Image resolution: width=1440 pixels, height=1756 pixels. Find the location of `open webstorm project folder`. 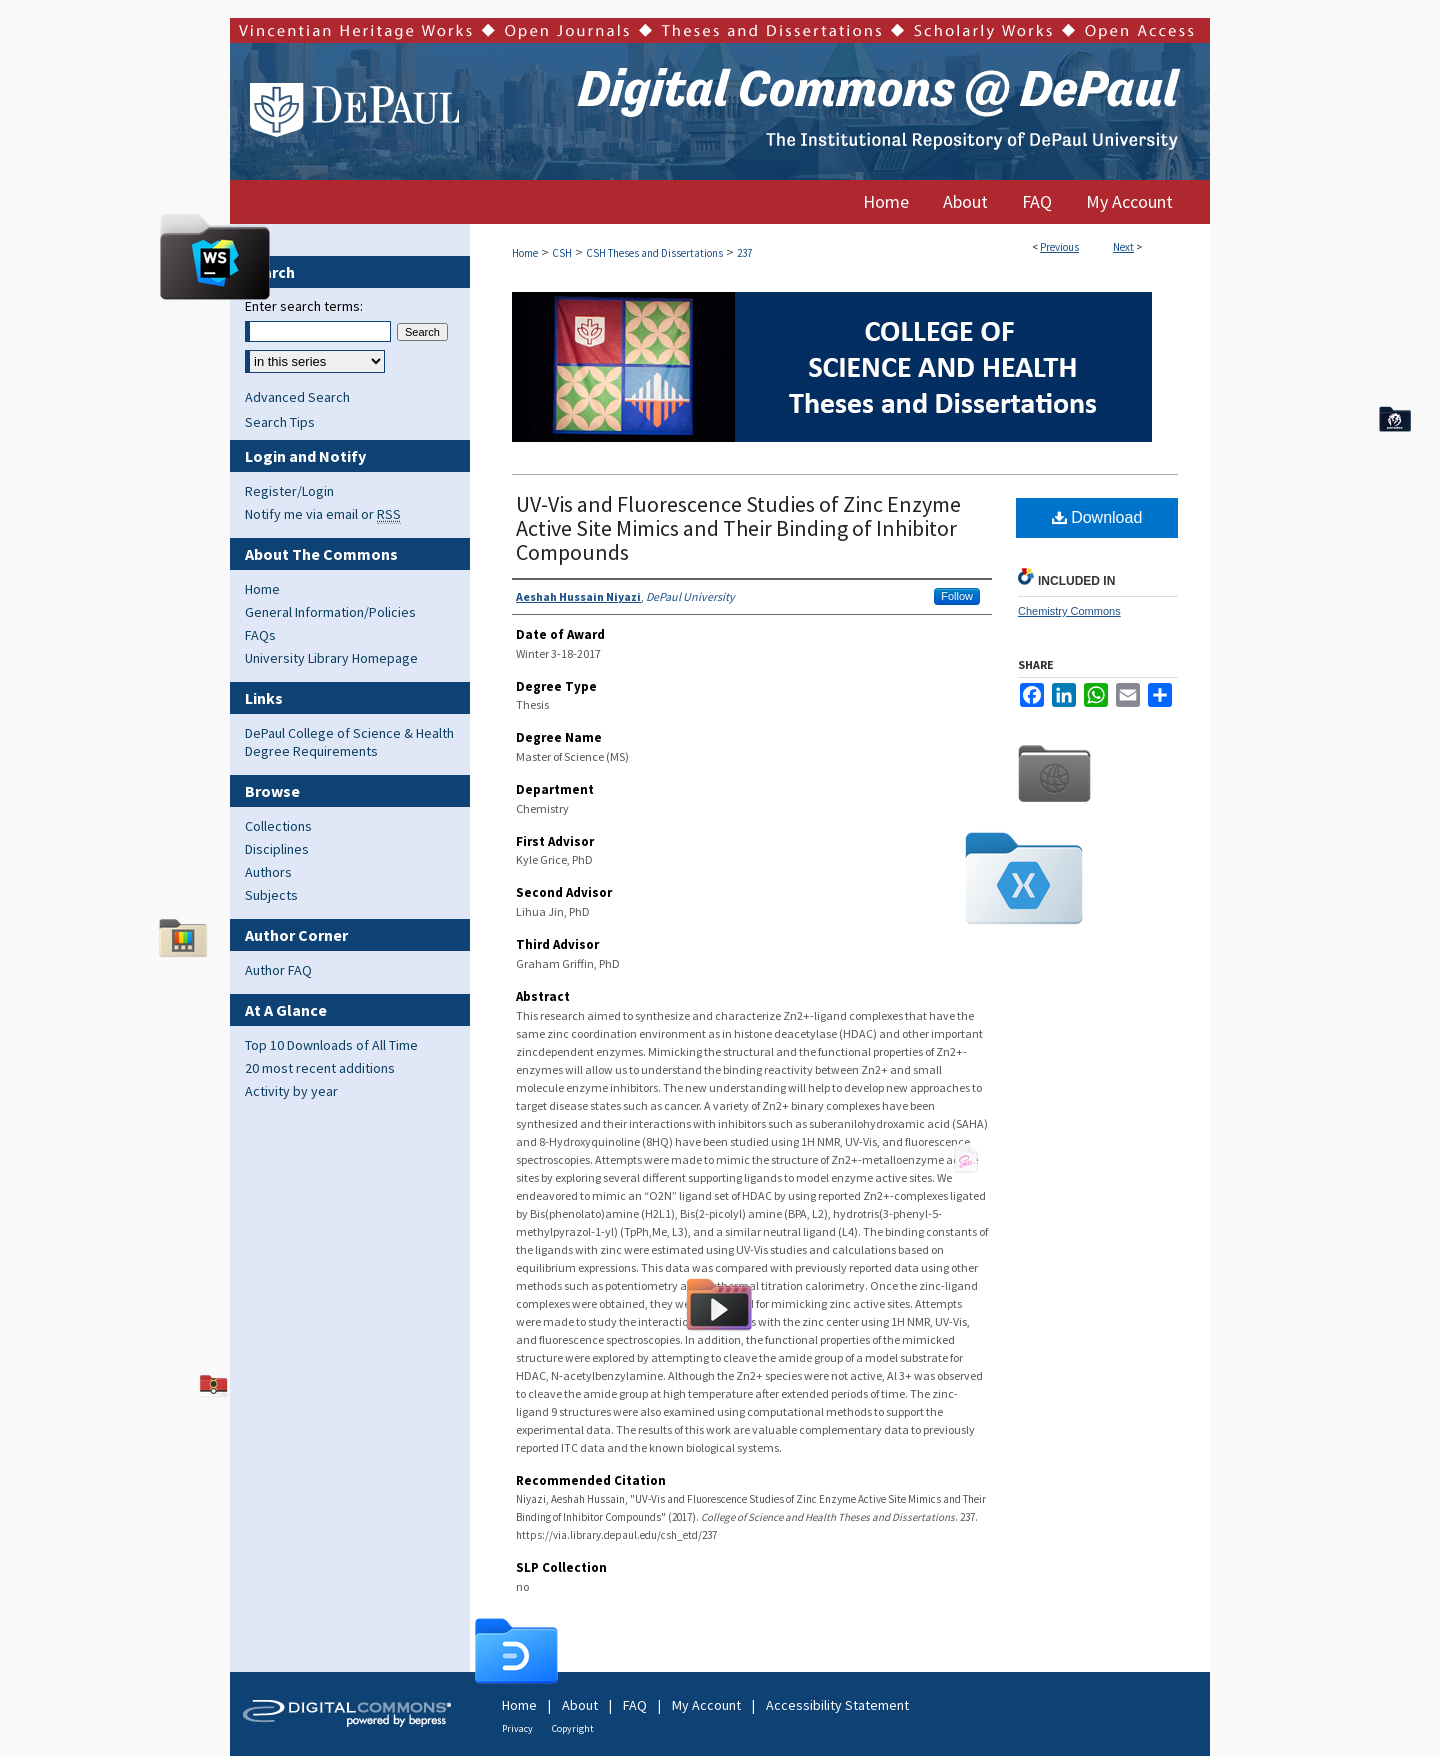

open webstorm project folder is located at coordinates (214, 259).